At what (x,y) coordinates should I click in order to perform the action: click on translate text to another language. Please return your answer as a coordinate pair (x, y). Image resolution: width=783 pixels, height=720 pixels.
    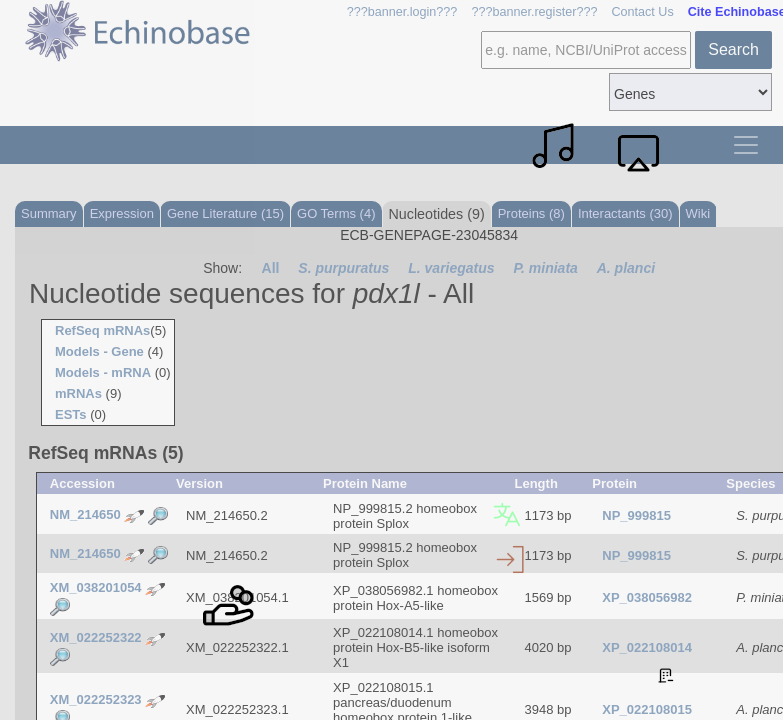
    Looking at the image, I should click on (506, 515).